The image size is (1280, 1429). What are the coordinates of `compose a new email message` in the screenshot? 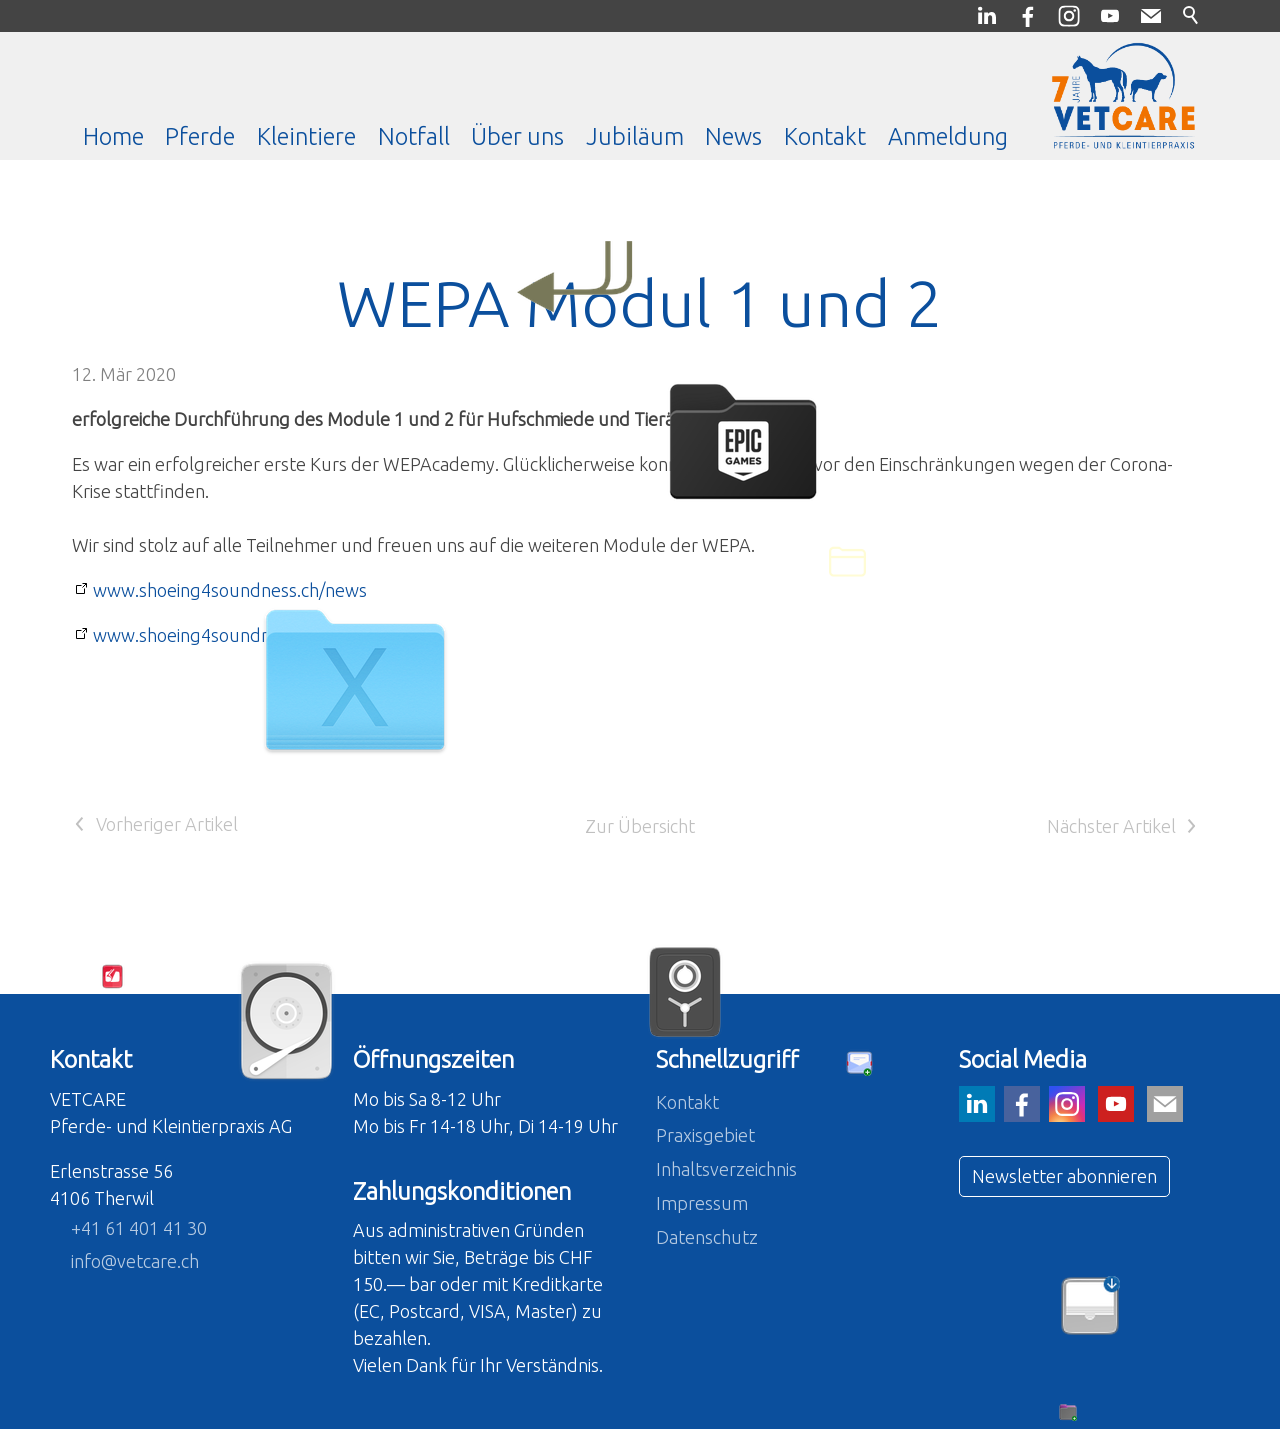 It's located at (859, 1062).